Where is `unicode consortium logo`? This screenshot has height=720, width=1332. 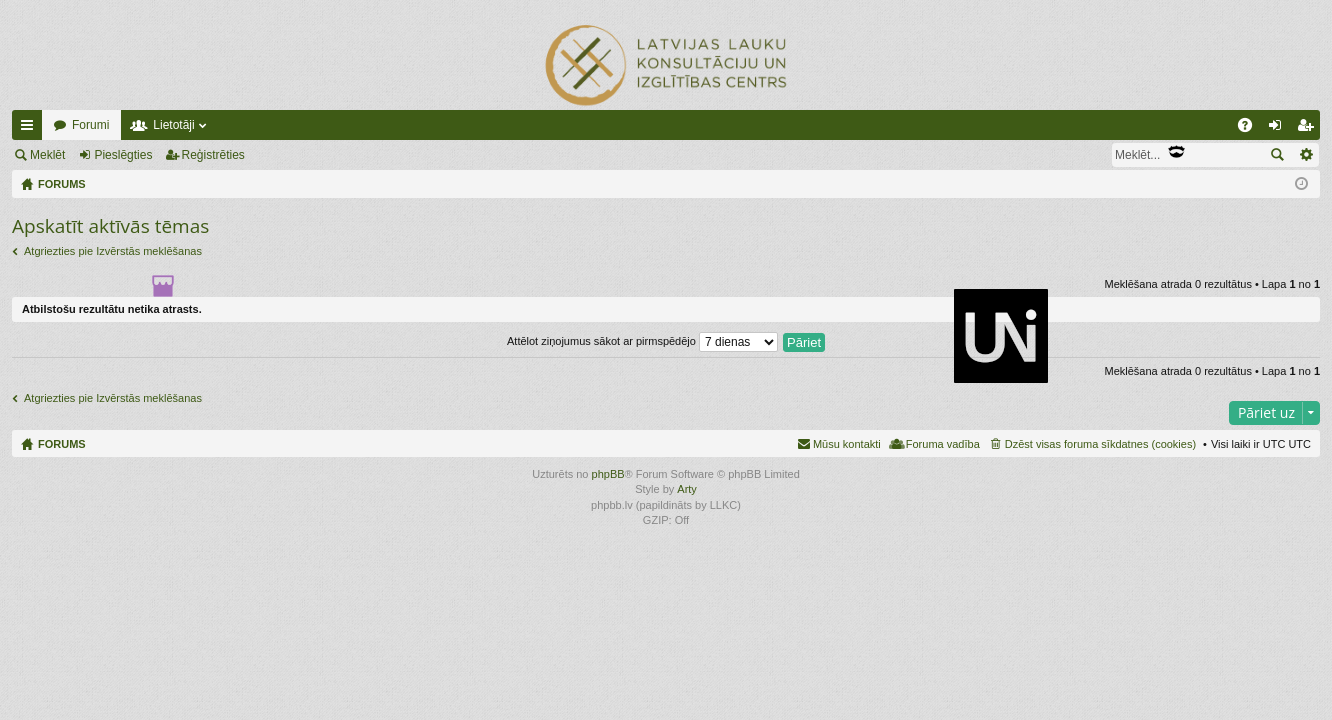 unicode consortium logo is located at coordinates (1001, 336).